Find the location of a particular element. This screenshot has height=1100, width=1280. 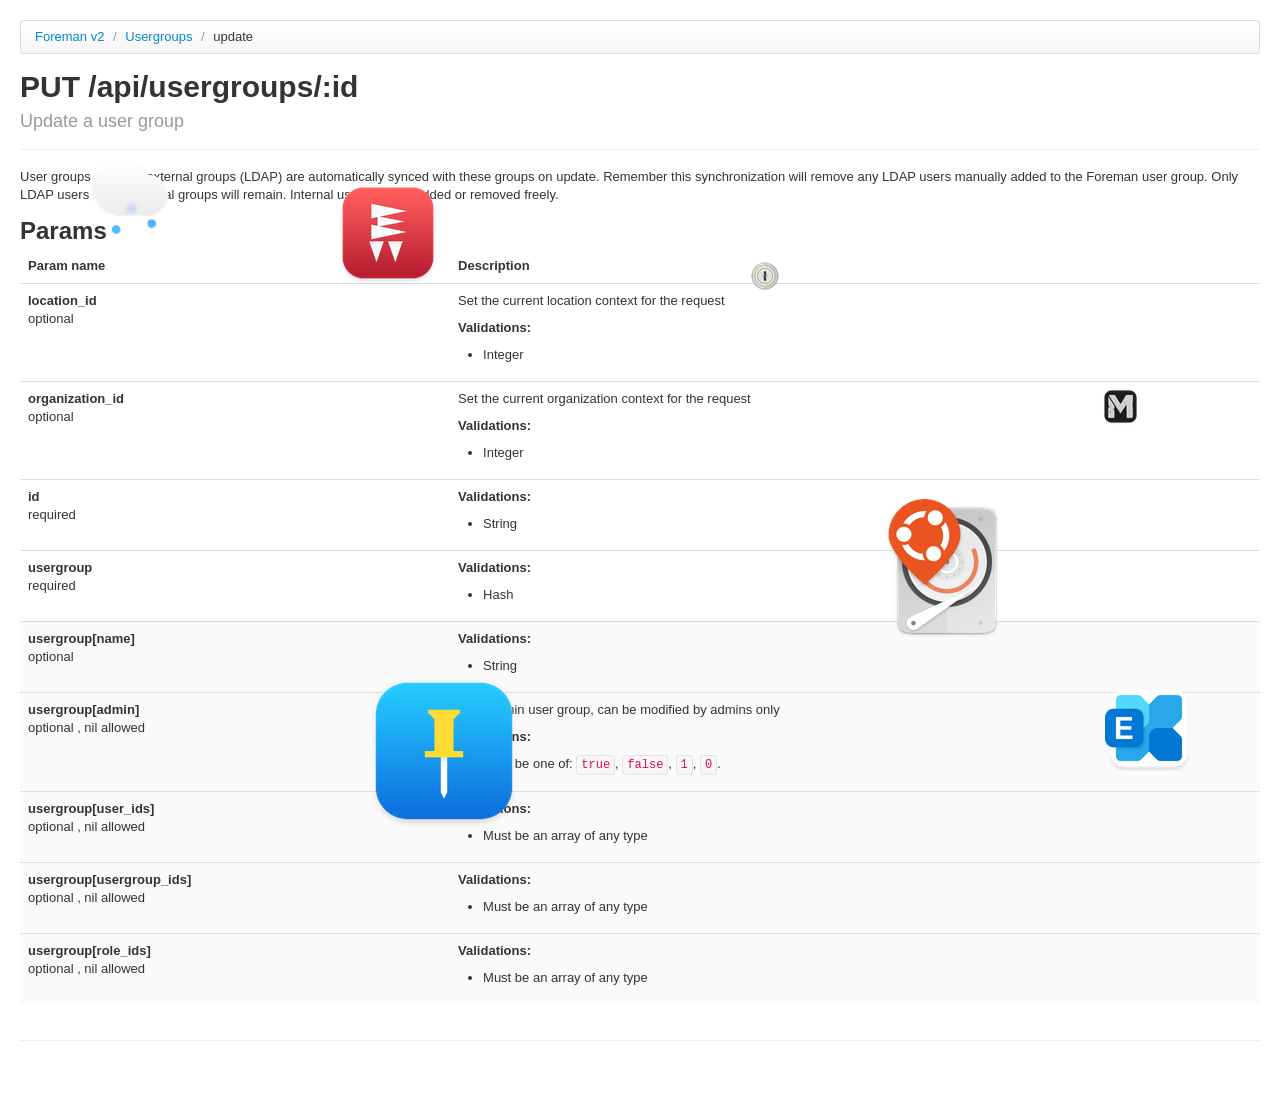

open the passwords app is located at coordinates (765, 276).